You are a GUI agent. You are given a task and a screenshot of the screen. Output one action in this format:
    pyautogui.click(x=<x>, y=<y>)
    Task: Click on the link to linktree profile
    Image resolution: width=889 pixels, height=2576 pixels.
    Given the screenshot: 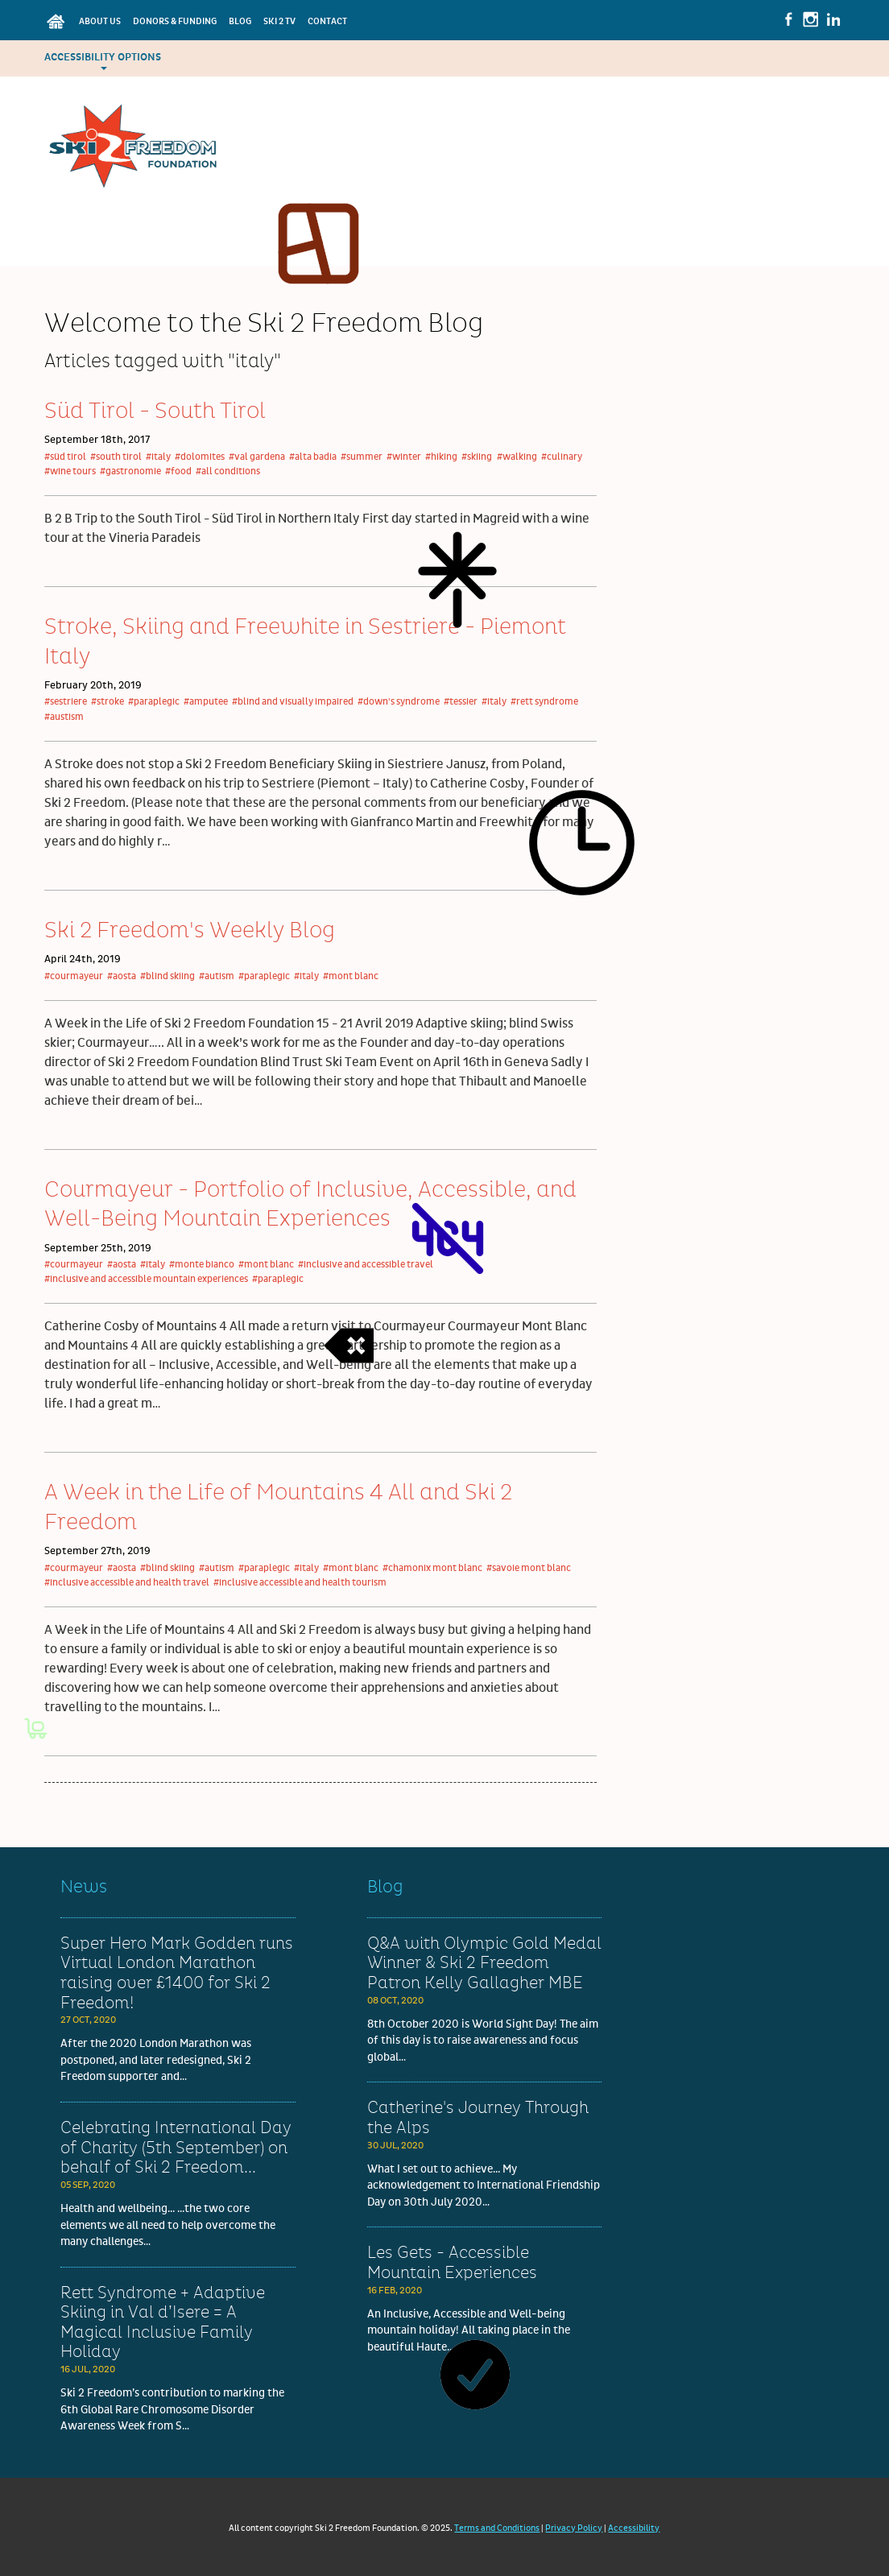 What is the action you would take?
    pyautogui.click(x=457, y=580)
    